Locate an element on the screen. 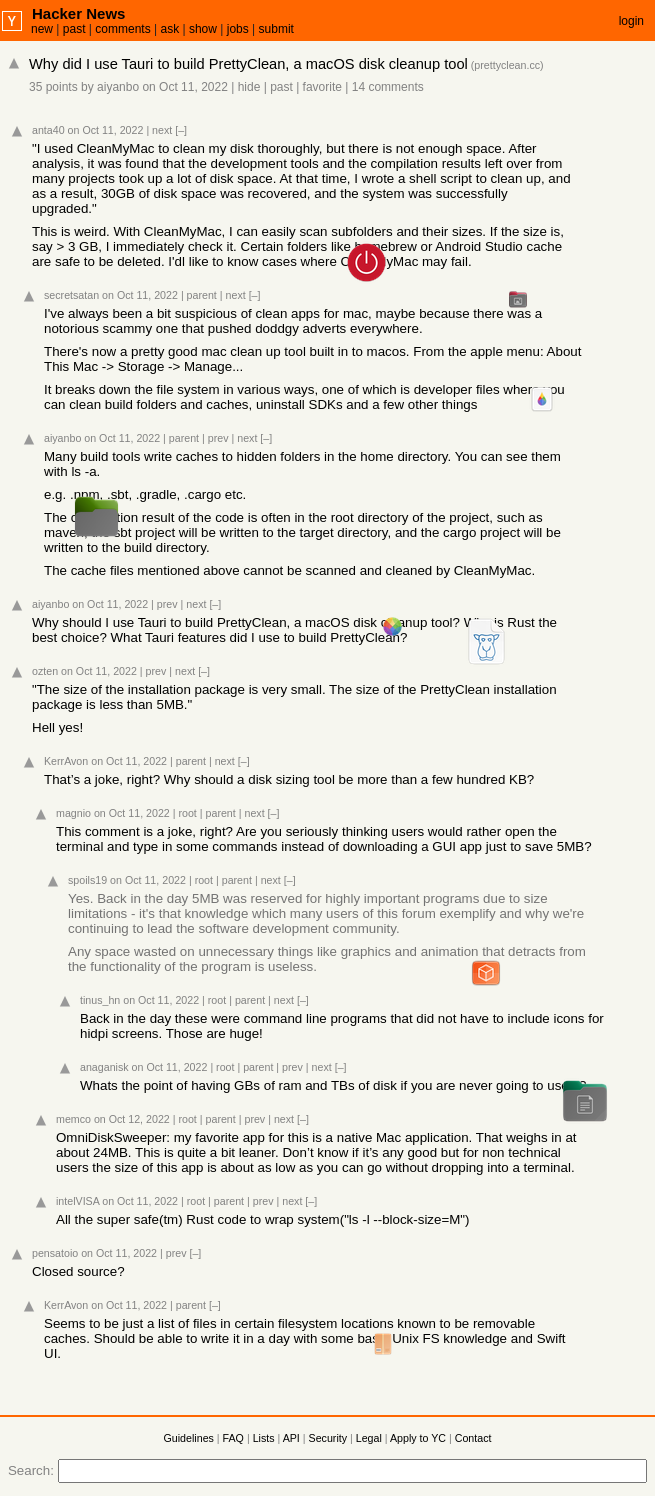  open folder containing files is located at coordinates (96, 516).